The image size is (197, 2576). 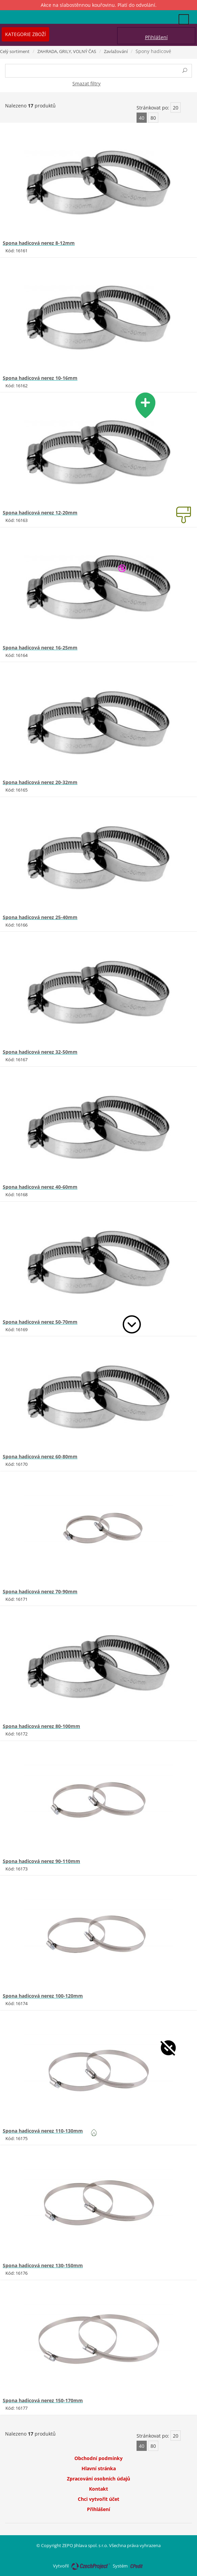 I want to click on expand dropdown menu or content, so click(x=132, y=1324).